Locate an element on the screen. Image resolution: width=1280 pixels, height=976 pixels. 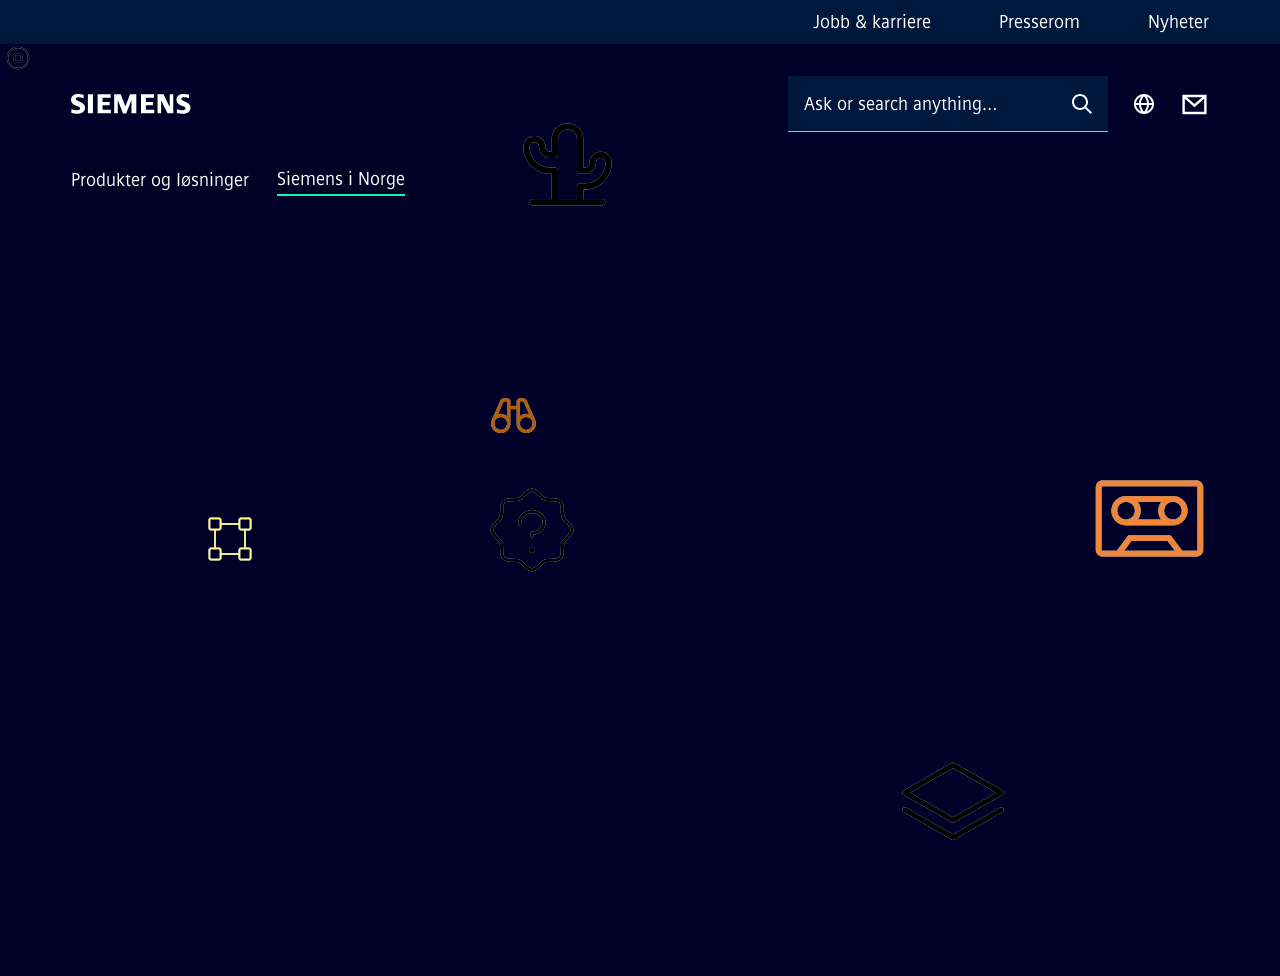
indicates desert or arid climate theme is located at coordinates (567, 167).